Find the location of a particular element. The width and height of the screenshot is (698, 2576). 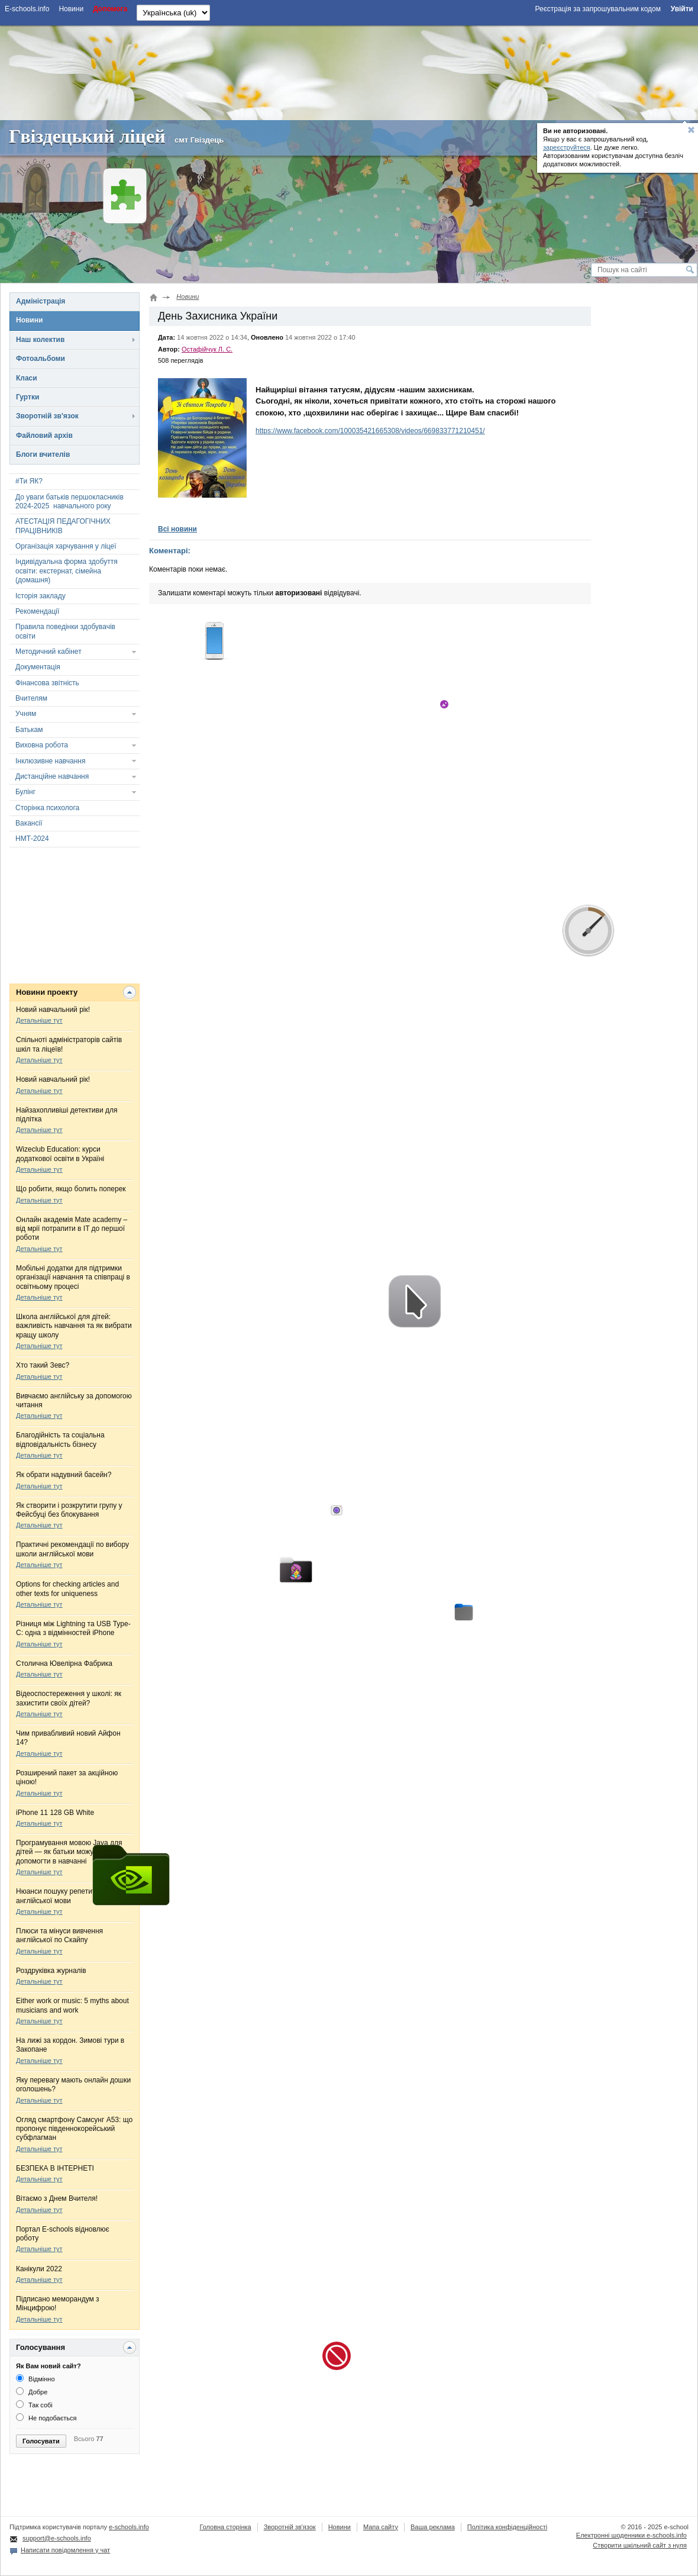

folder containing emoji or emoticon files is located at coordinates (296, 1571).